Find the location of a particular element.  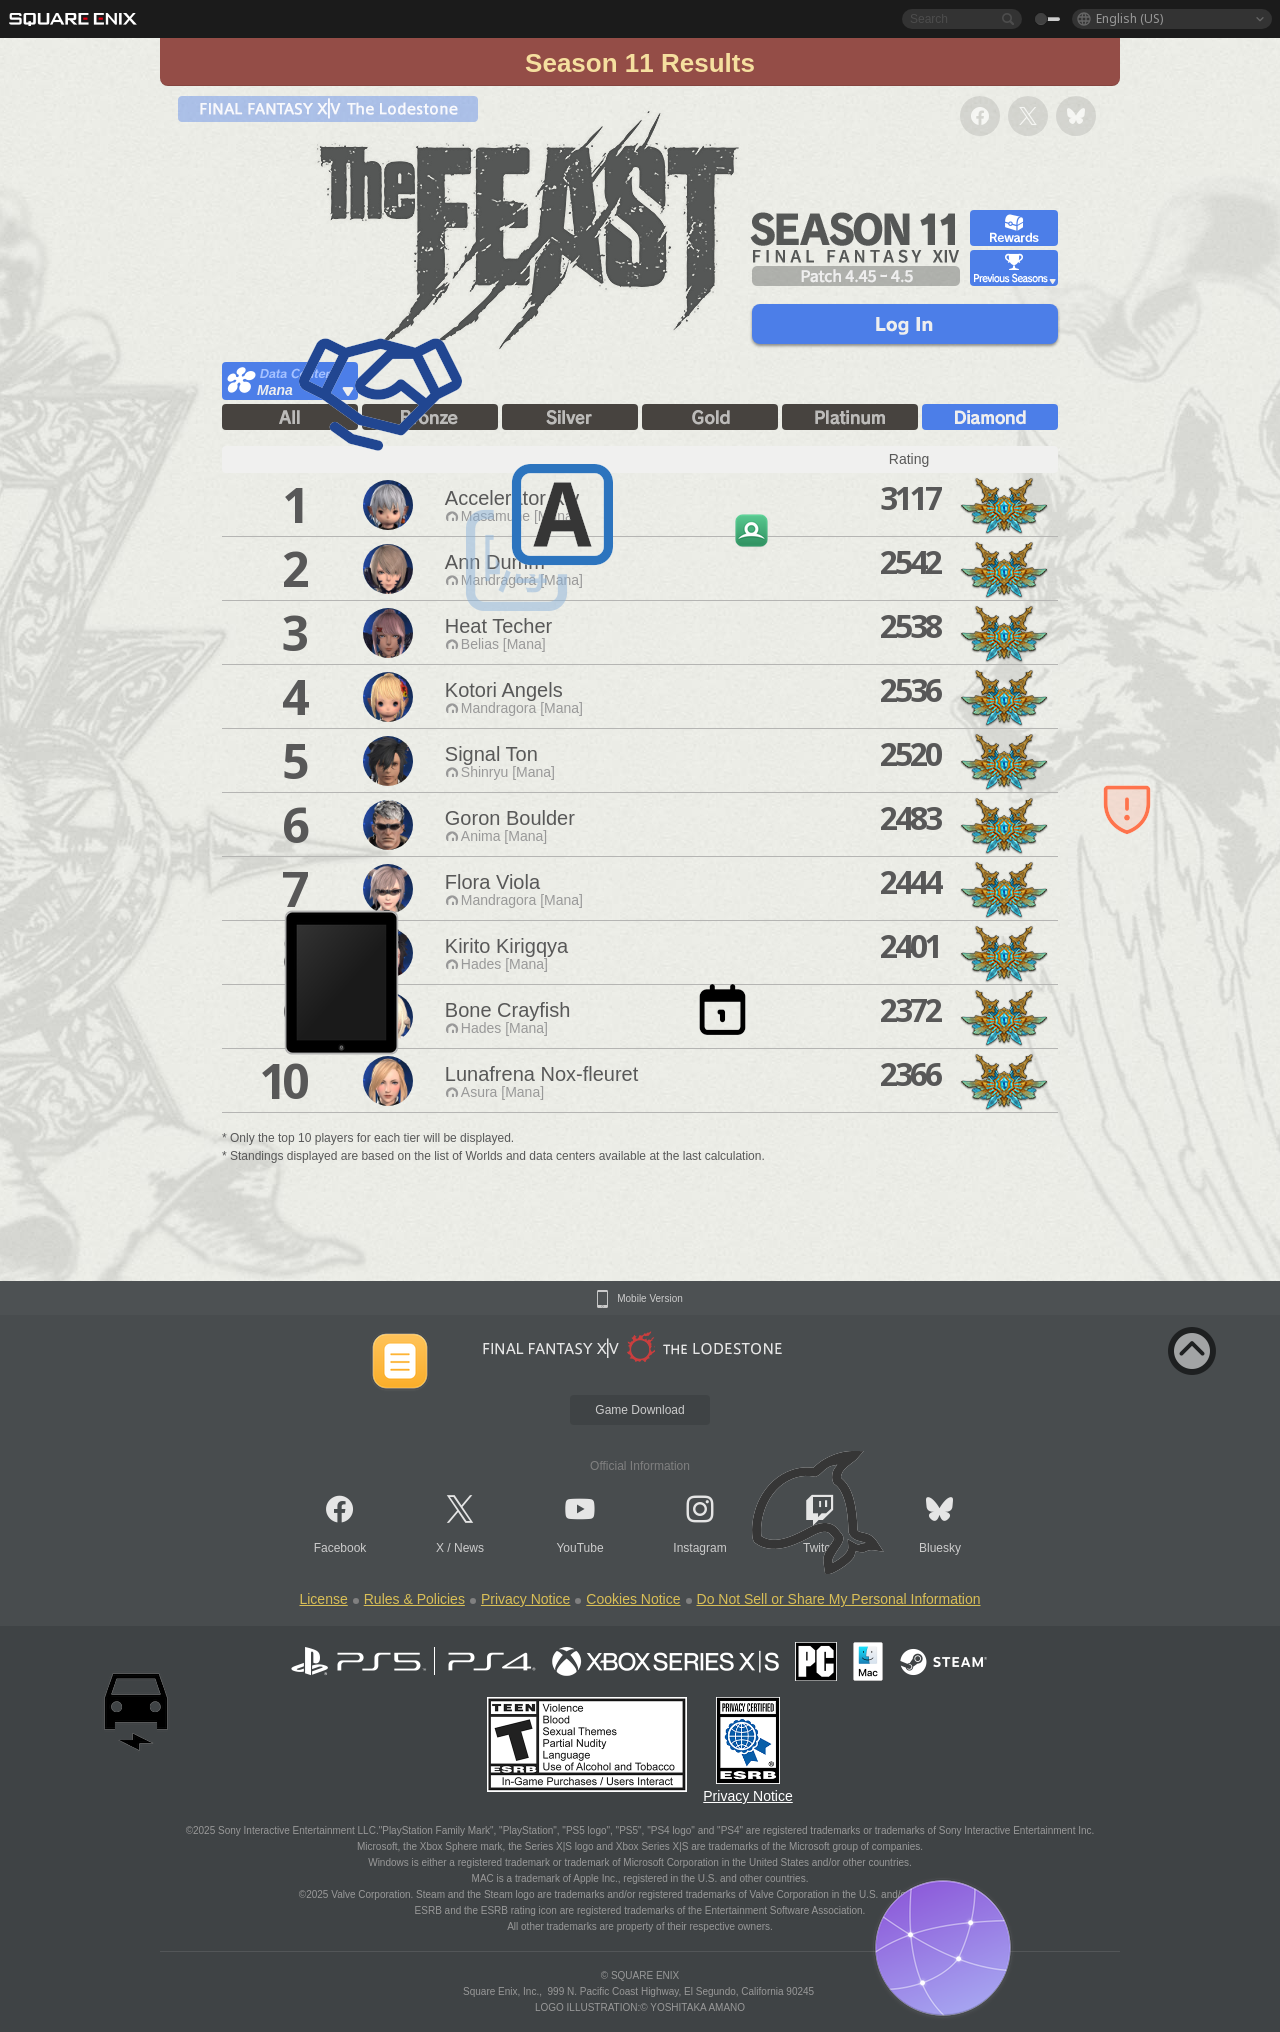

launch orca screen reader application is located at coordinates (815, 1512).